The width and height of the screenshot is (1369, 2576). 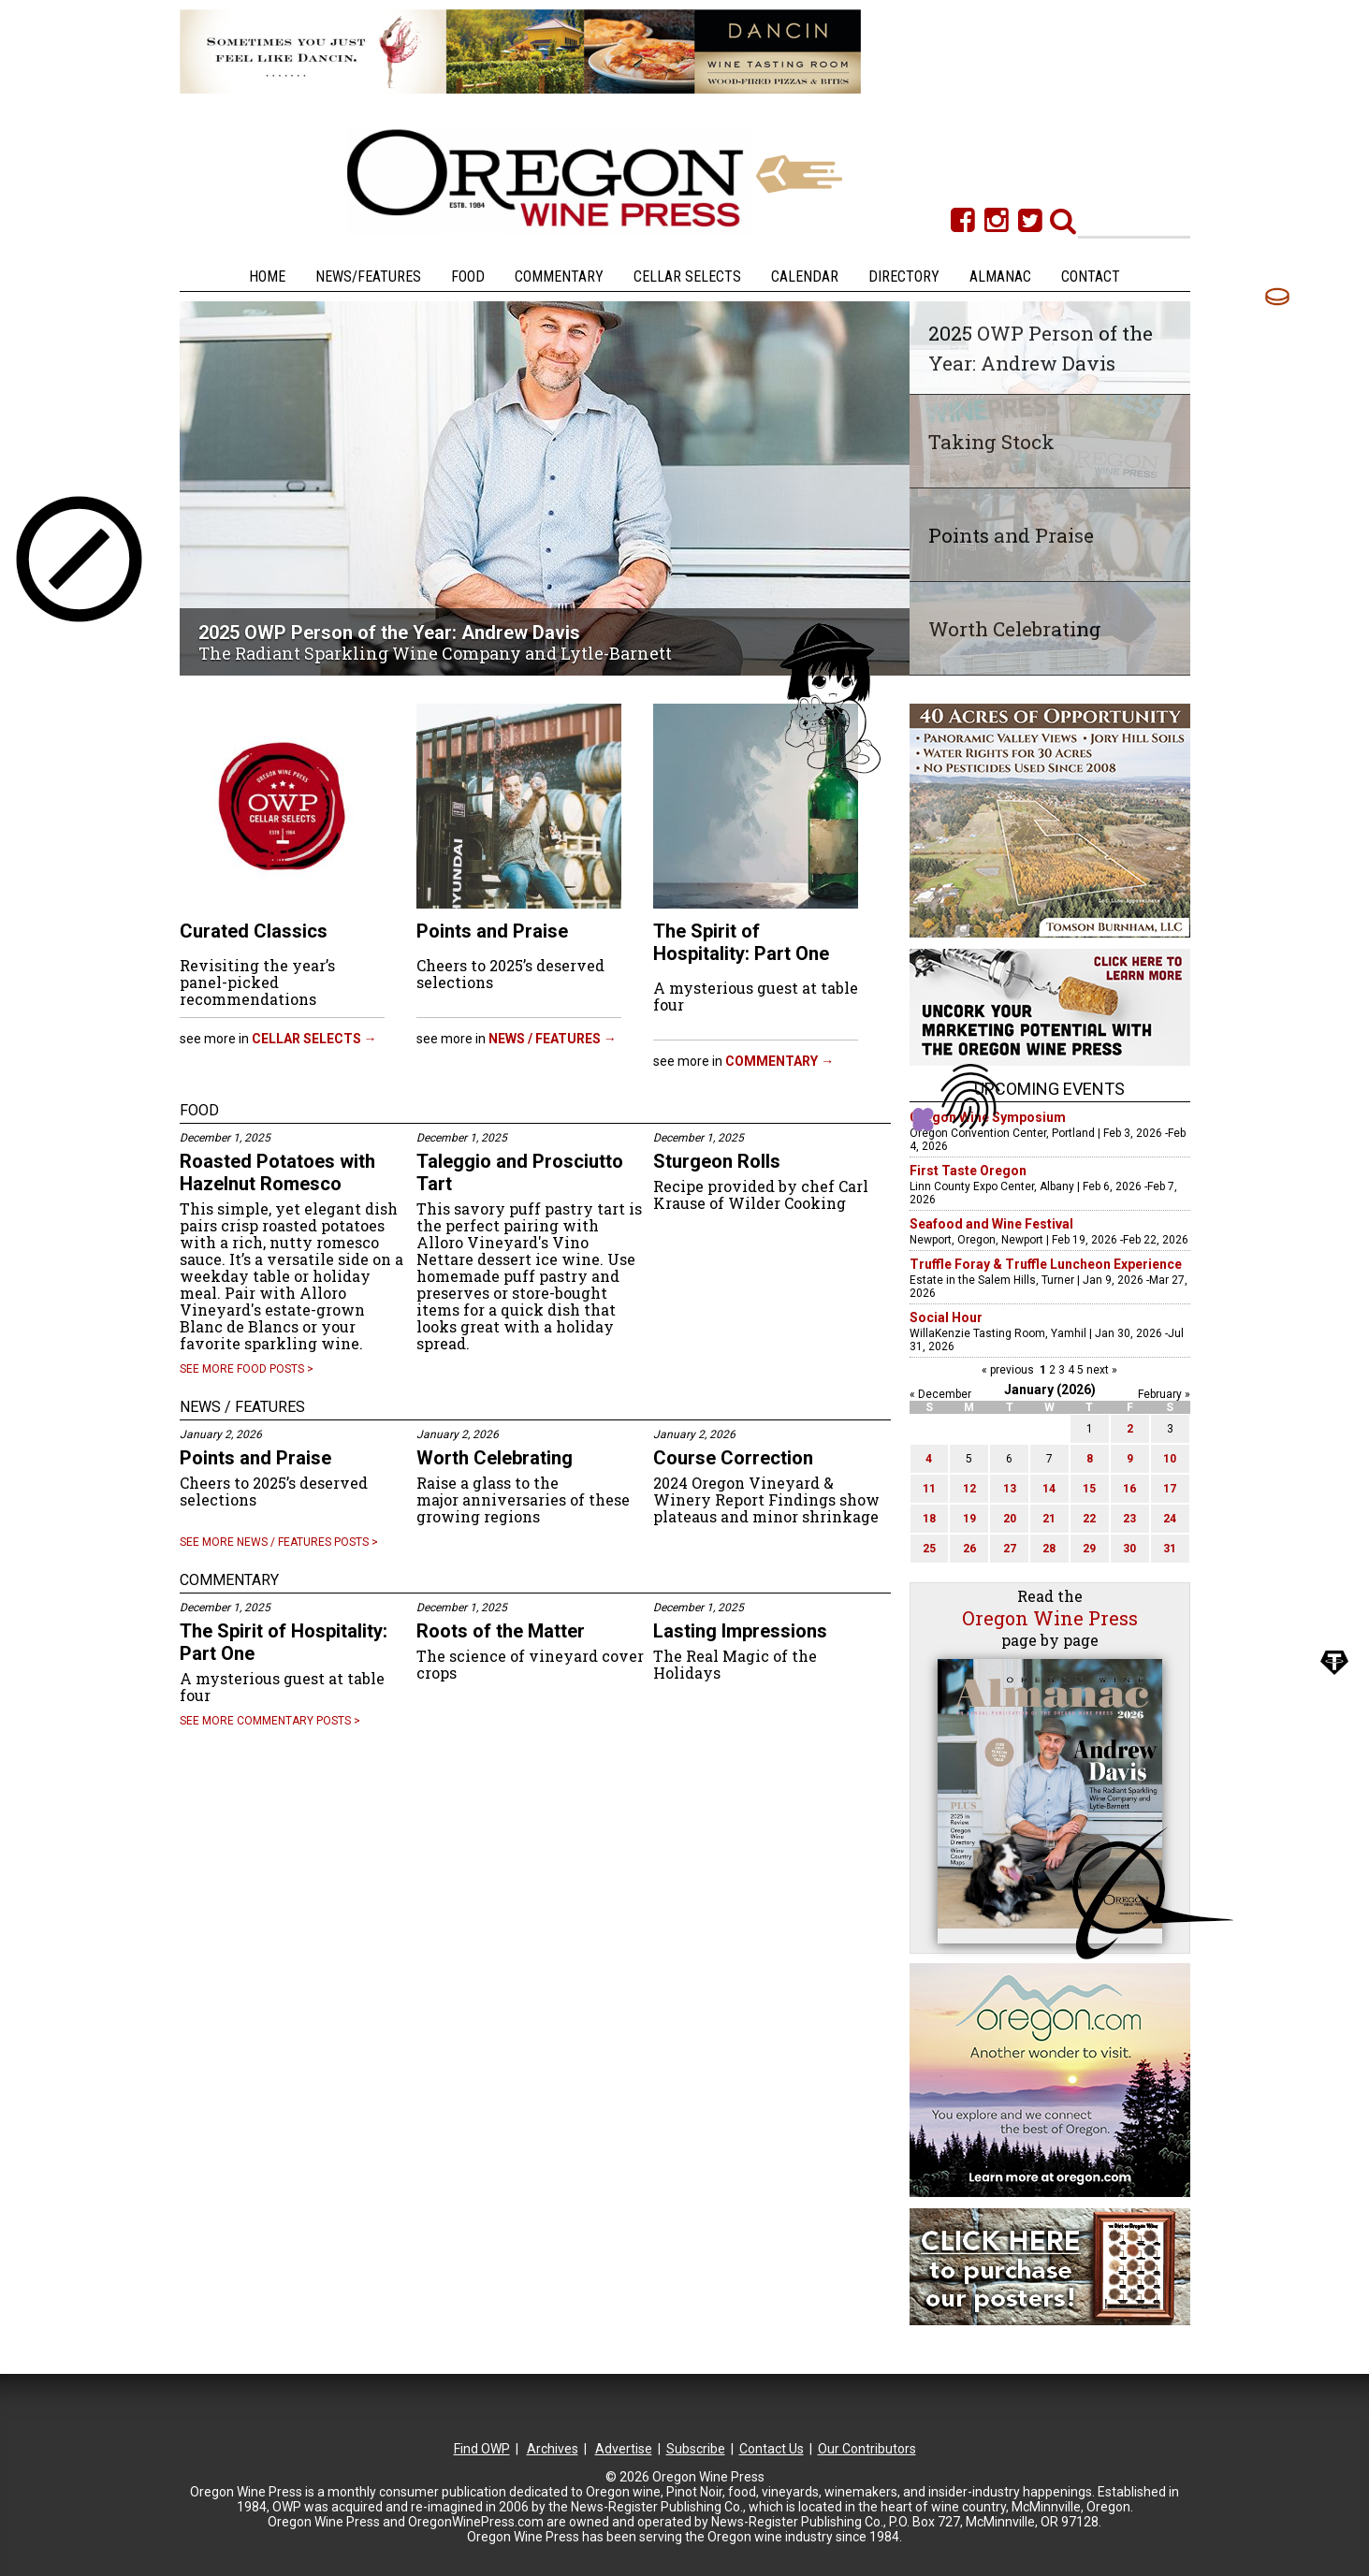 I want to click on boeing company logo, so click(x=1153, y=1893).